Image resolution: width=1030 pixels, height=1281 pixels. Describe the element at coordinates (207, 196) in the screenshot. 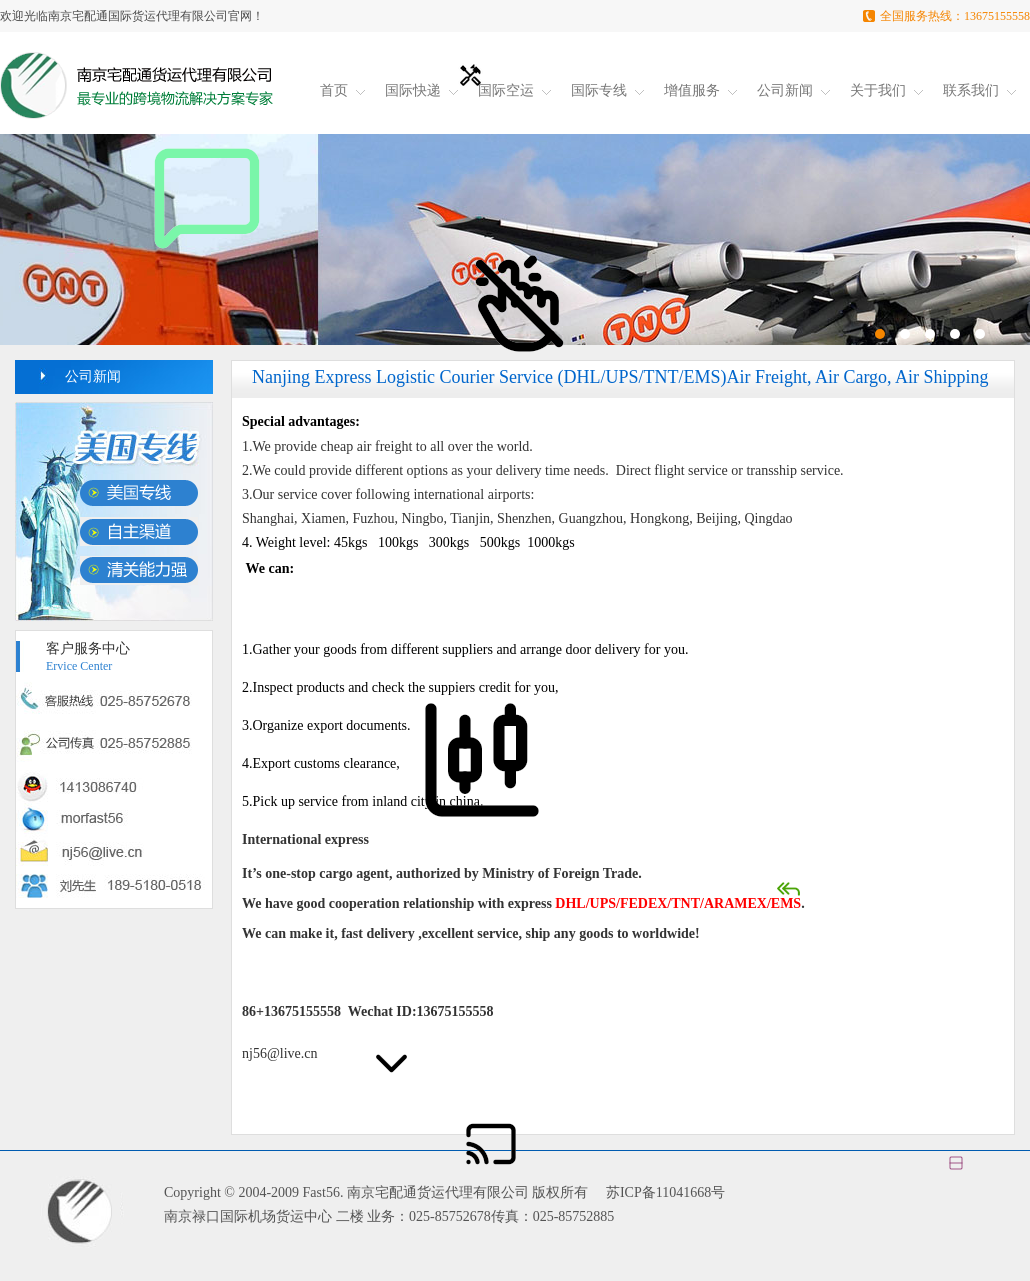

I see `open chat or messaging` at that location.